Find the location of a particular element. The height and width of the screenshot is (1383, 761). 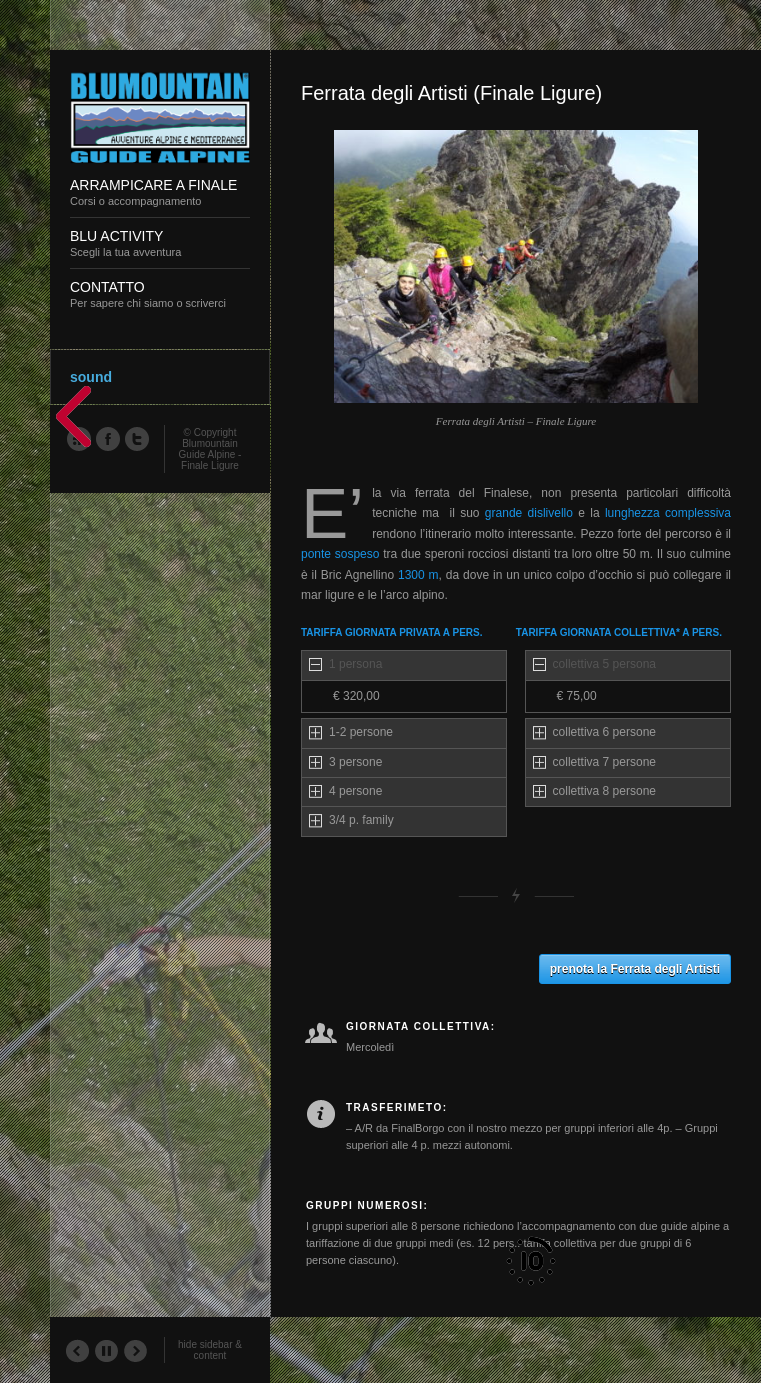

go back to the previous screen is located at coordinates (73, 416).